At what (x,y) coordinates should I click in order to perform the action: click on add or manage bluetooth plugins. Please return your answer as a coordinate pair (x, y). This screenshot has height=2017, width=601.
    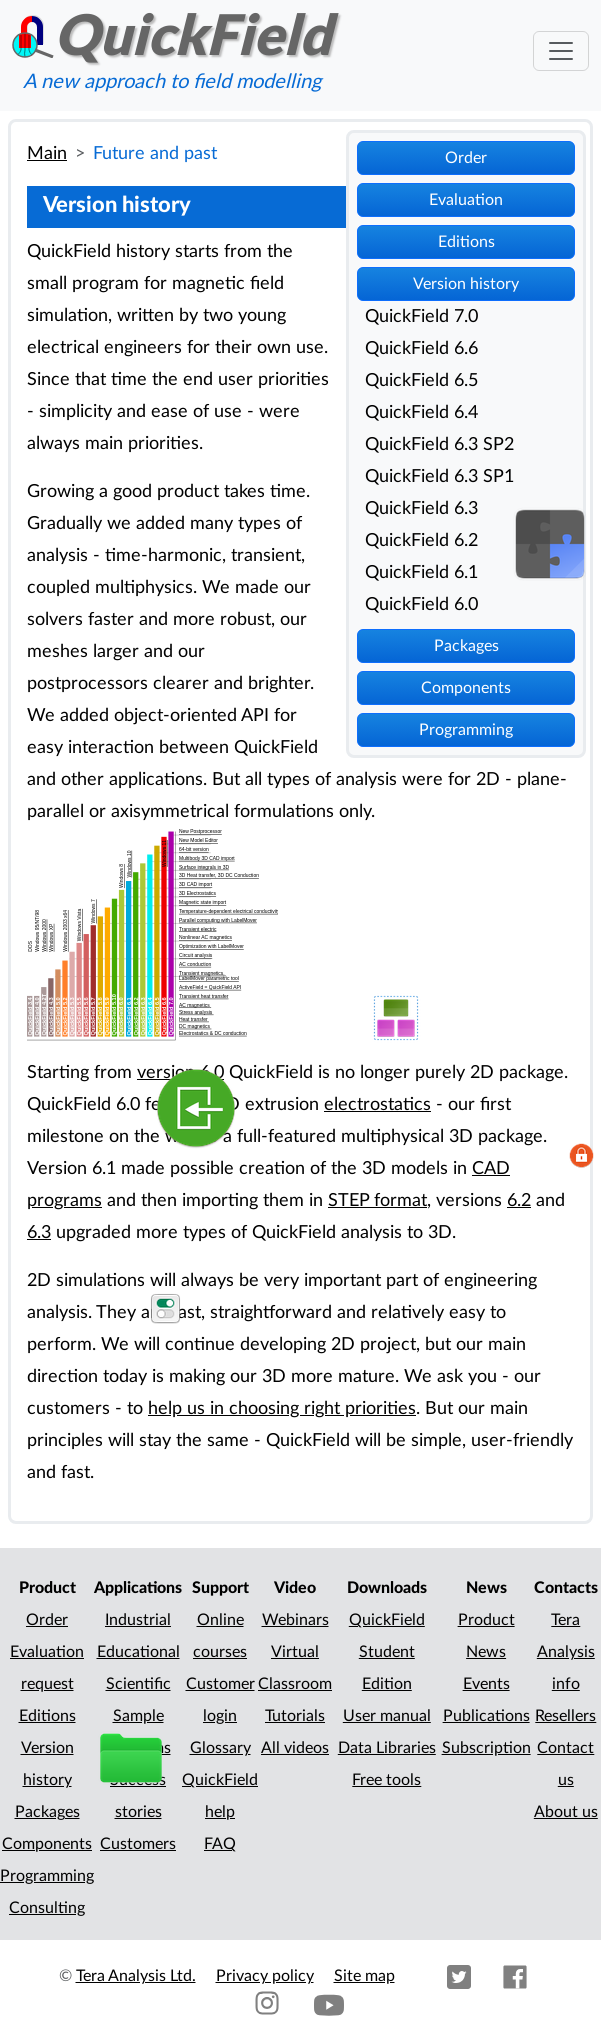
    Looking at the image, I should click on (550, 544).